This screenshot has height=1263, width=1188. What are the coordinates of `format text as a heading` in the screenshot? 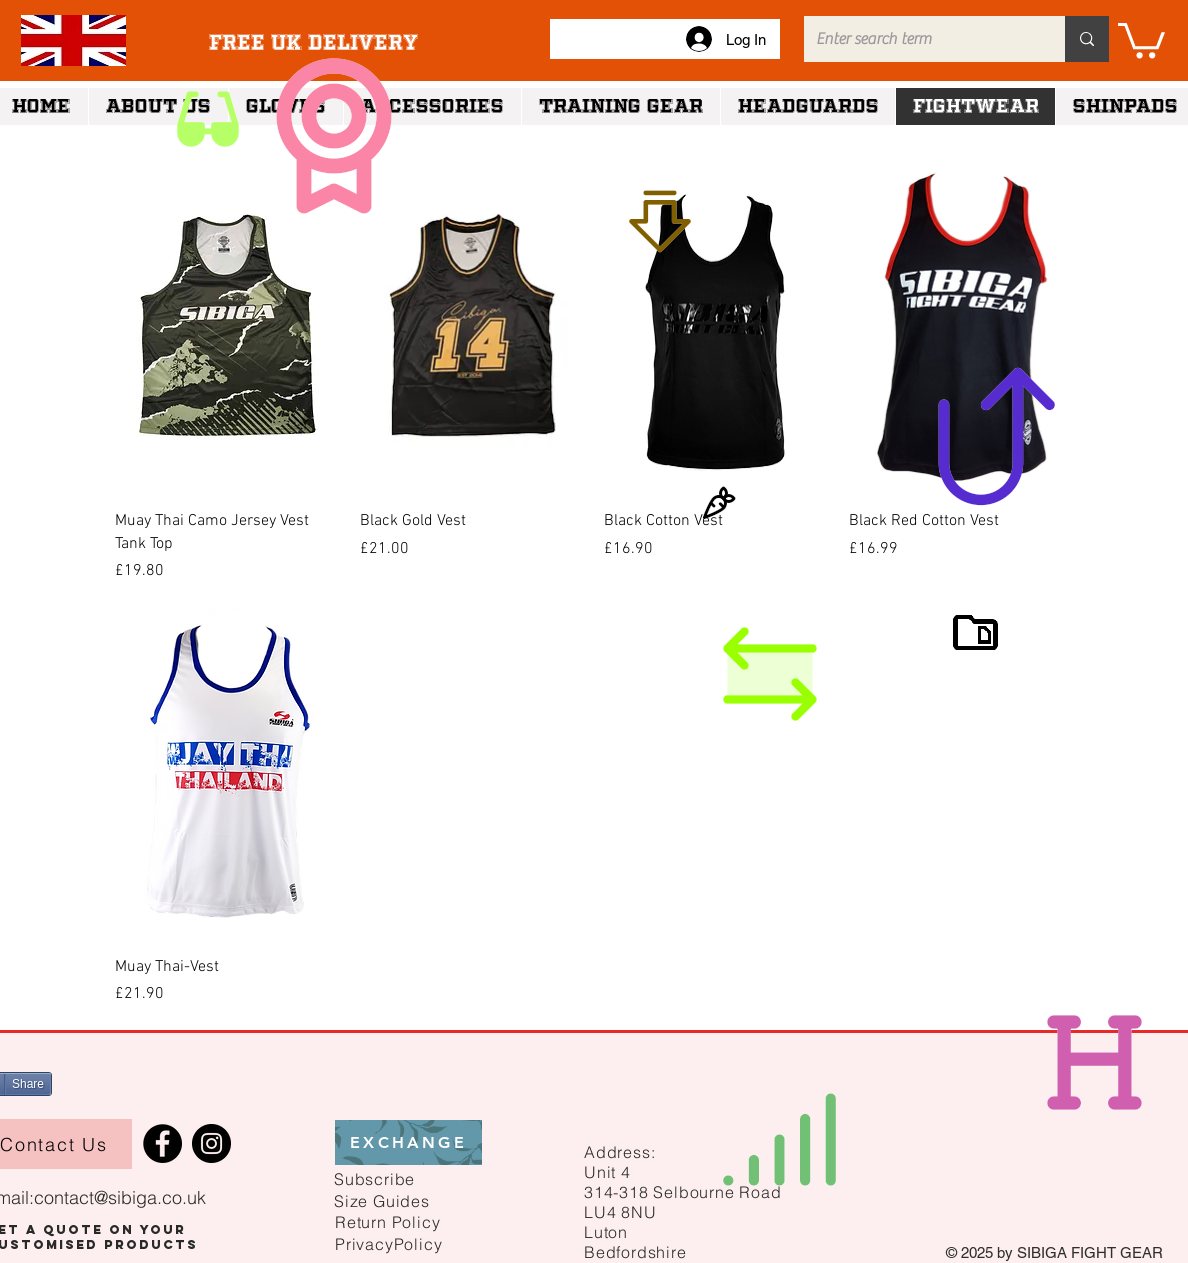 It's located at (1094, 1062).